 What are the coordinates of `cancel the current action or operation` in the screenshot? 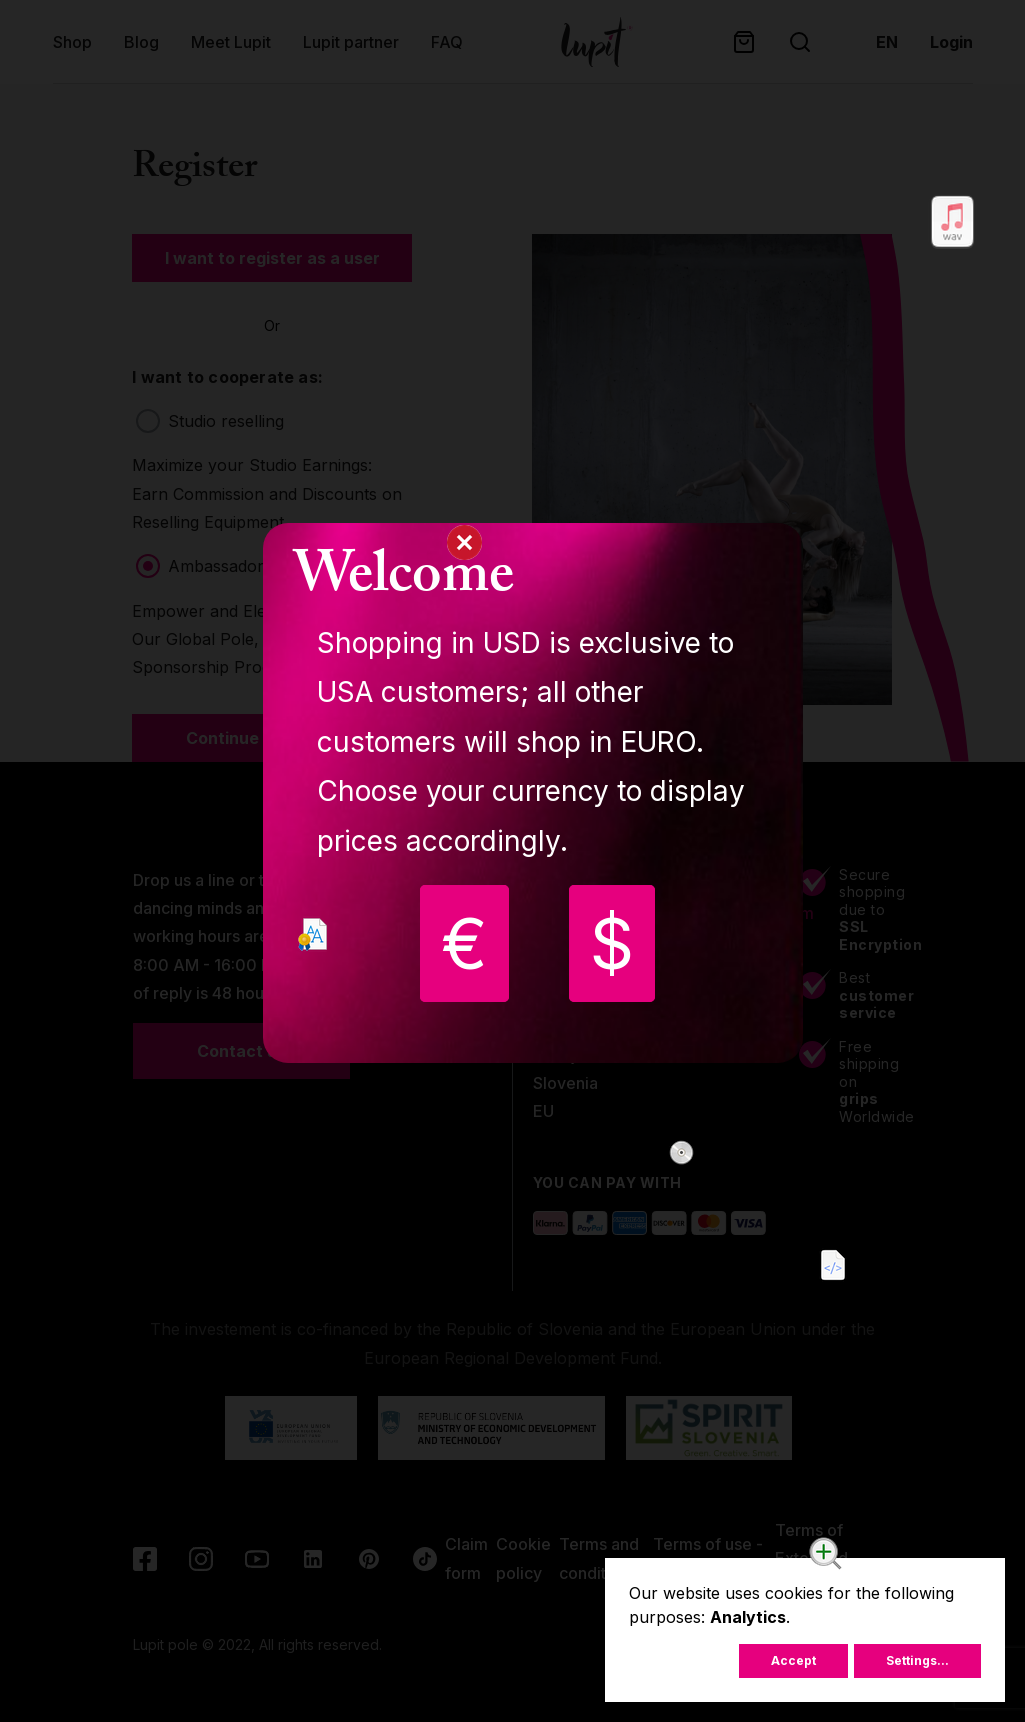 It's located at (464, 542).